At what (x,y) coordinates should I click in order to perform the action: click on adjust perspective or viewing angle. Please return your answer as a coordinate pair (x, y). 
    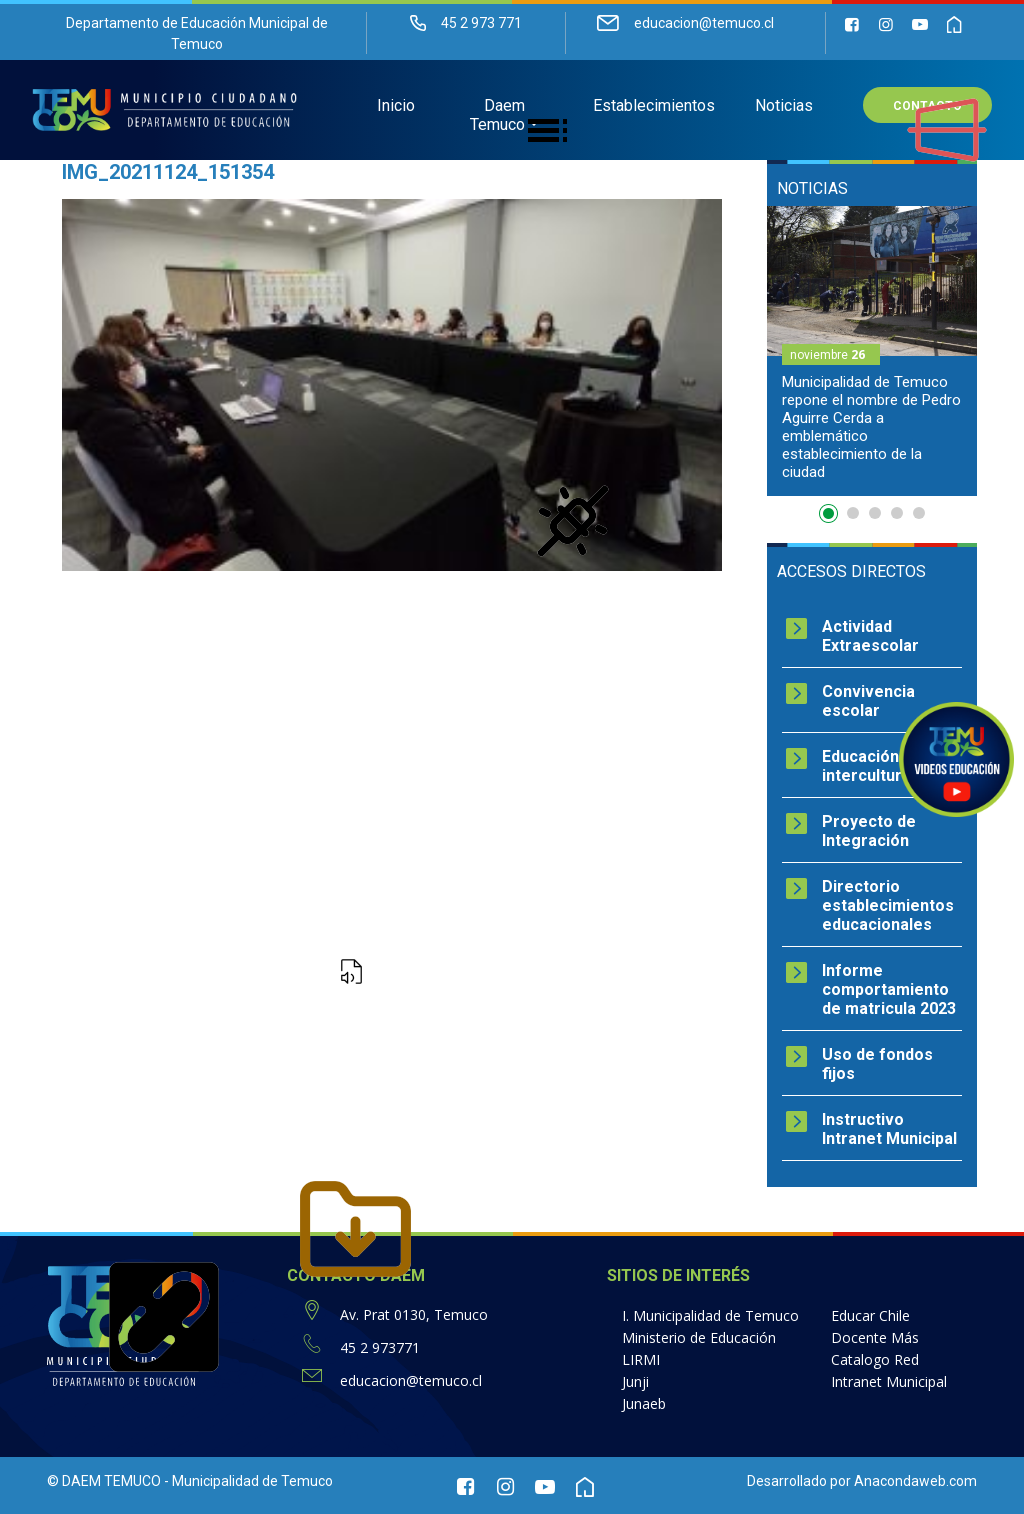
    Looking at the image, I should click on (947, 130).